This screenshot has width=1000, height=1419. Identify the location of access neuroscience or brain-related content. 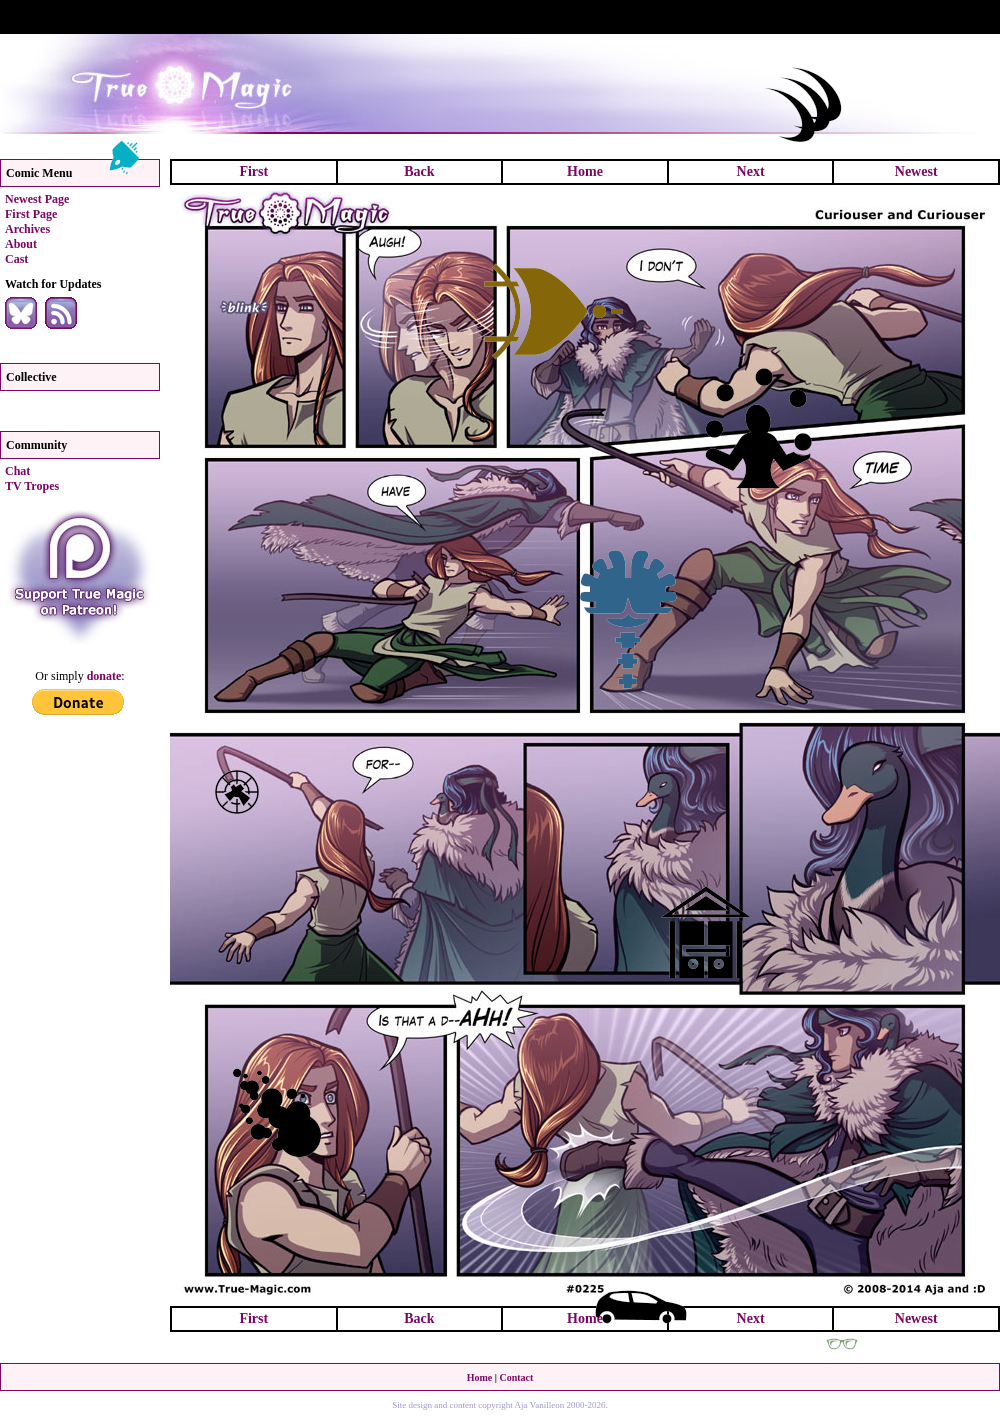
(628, 619).